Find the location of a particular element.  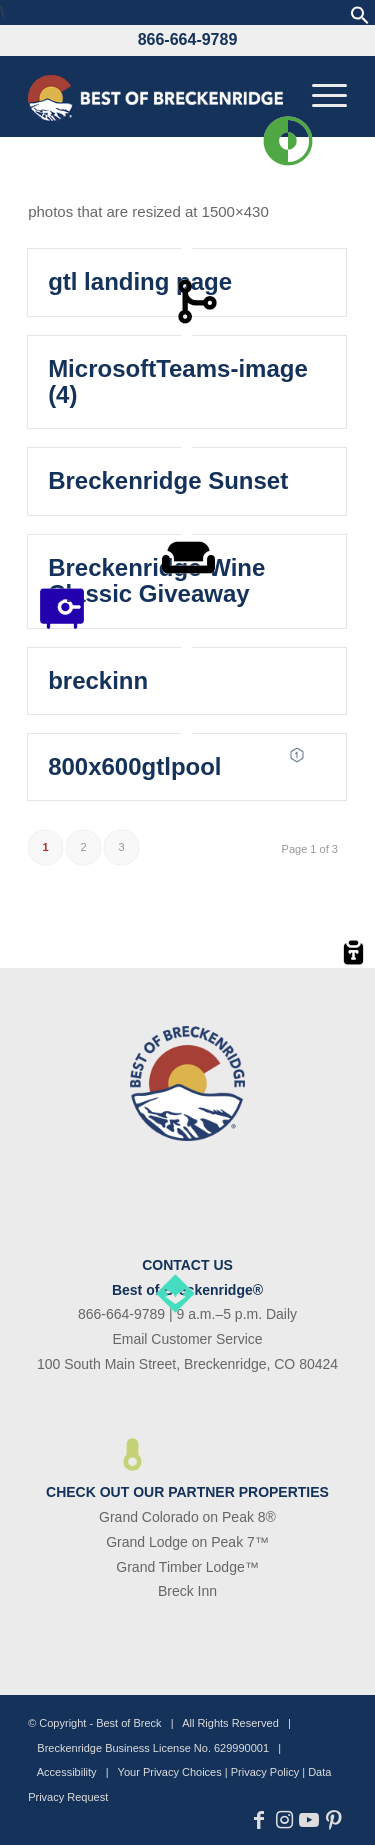

access copied text formatting options is located at coordinates (353, 952).